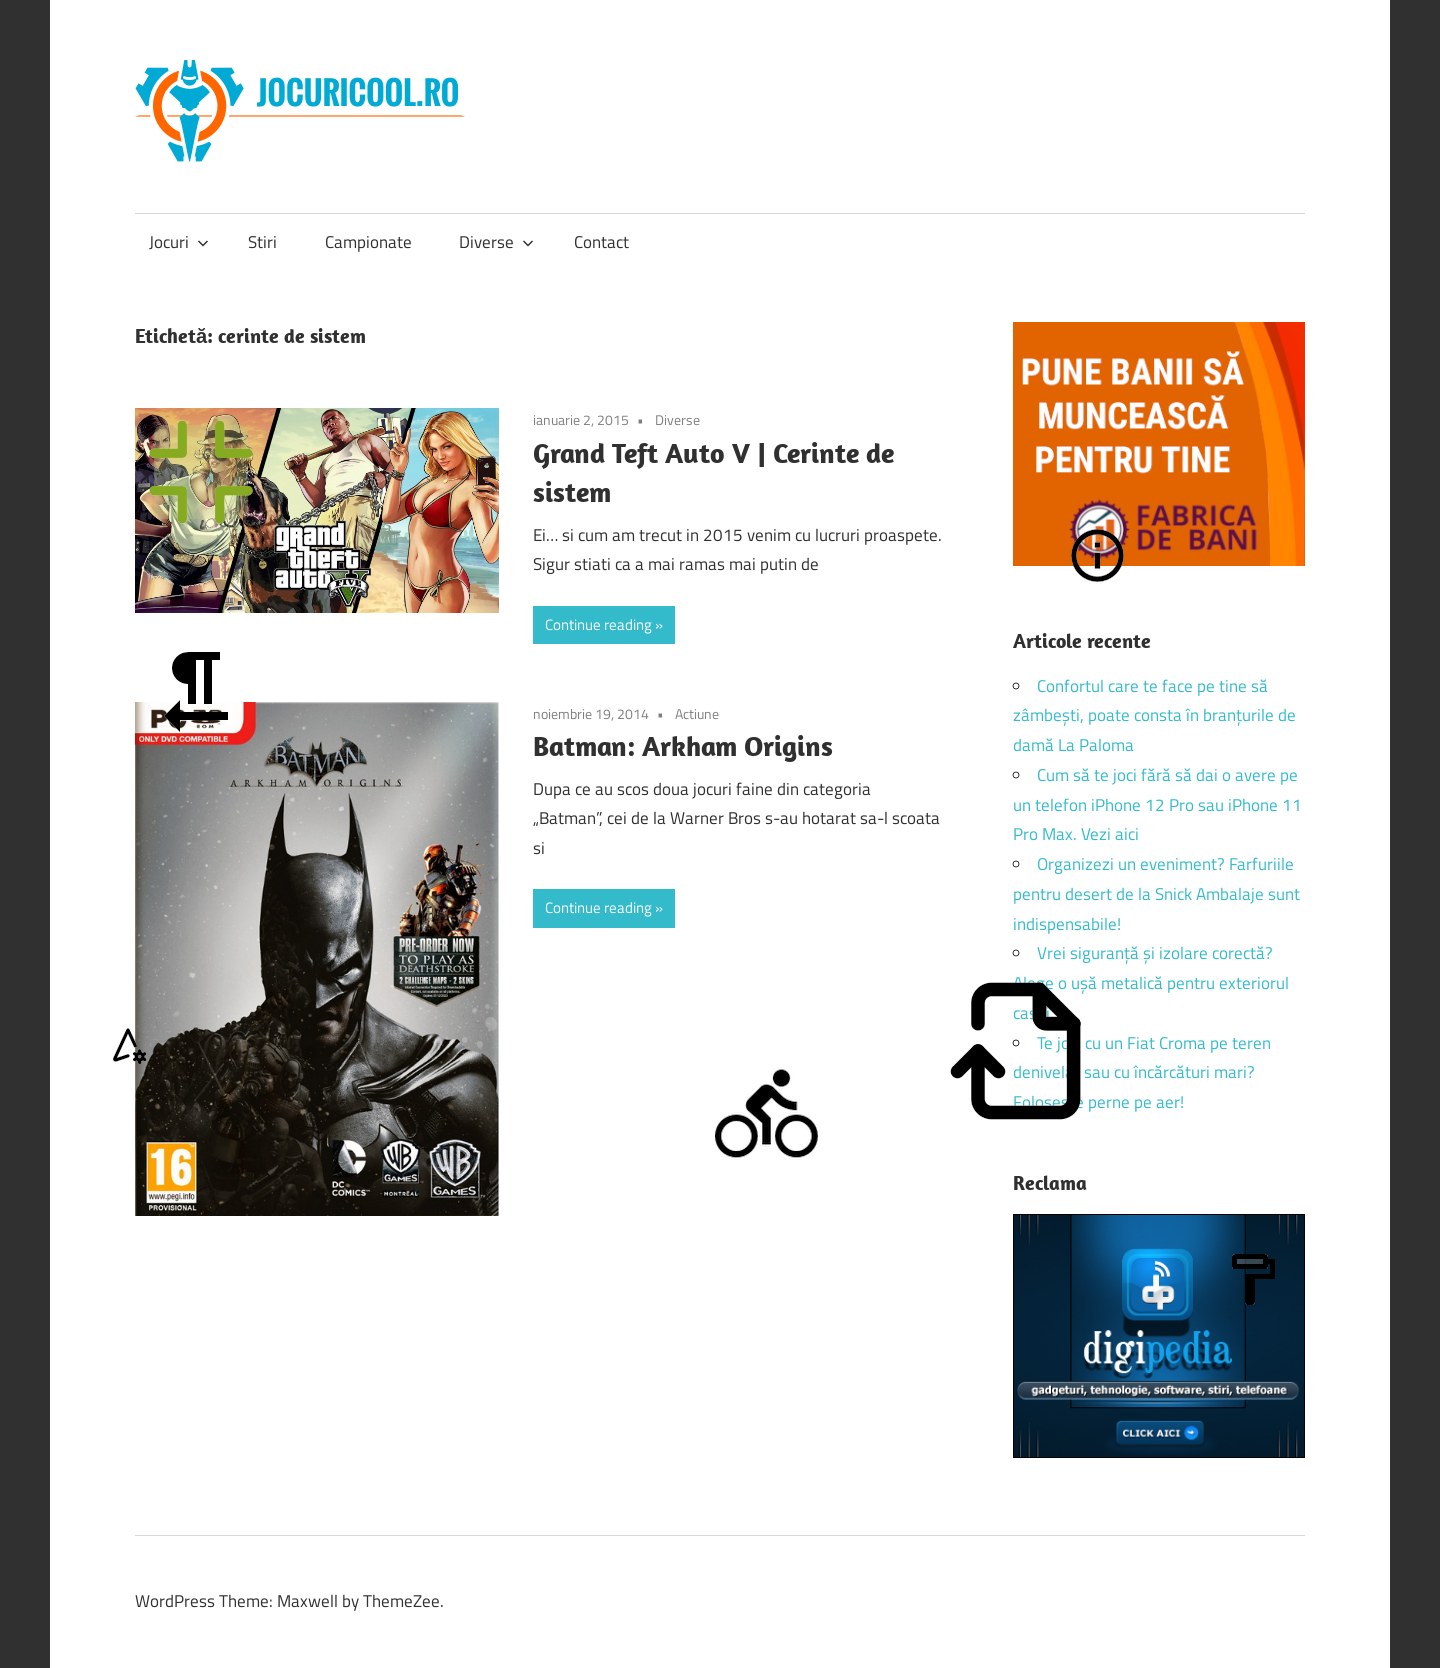 Image resolution: width=1440 pixels, height=1668 pixels. What do you see at coordinates (1097, 555) in the screenshot?
I see `view more information about this item` at bounding box center [1097, 555].